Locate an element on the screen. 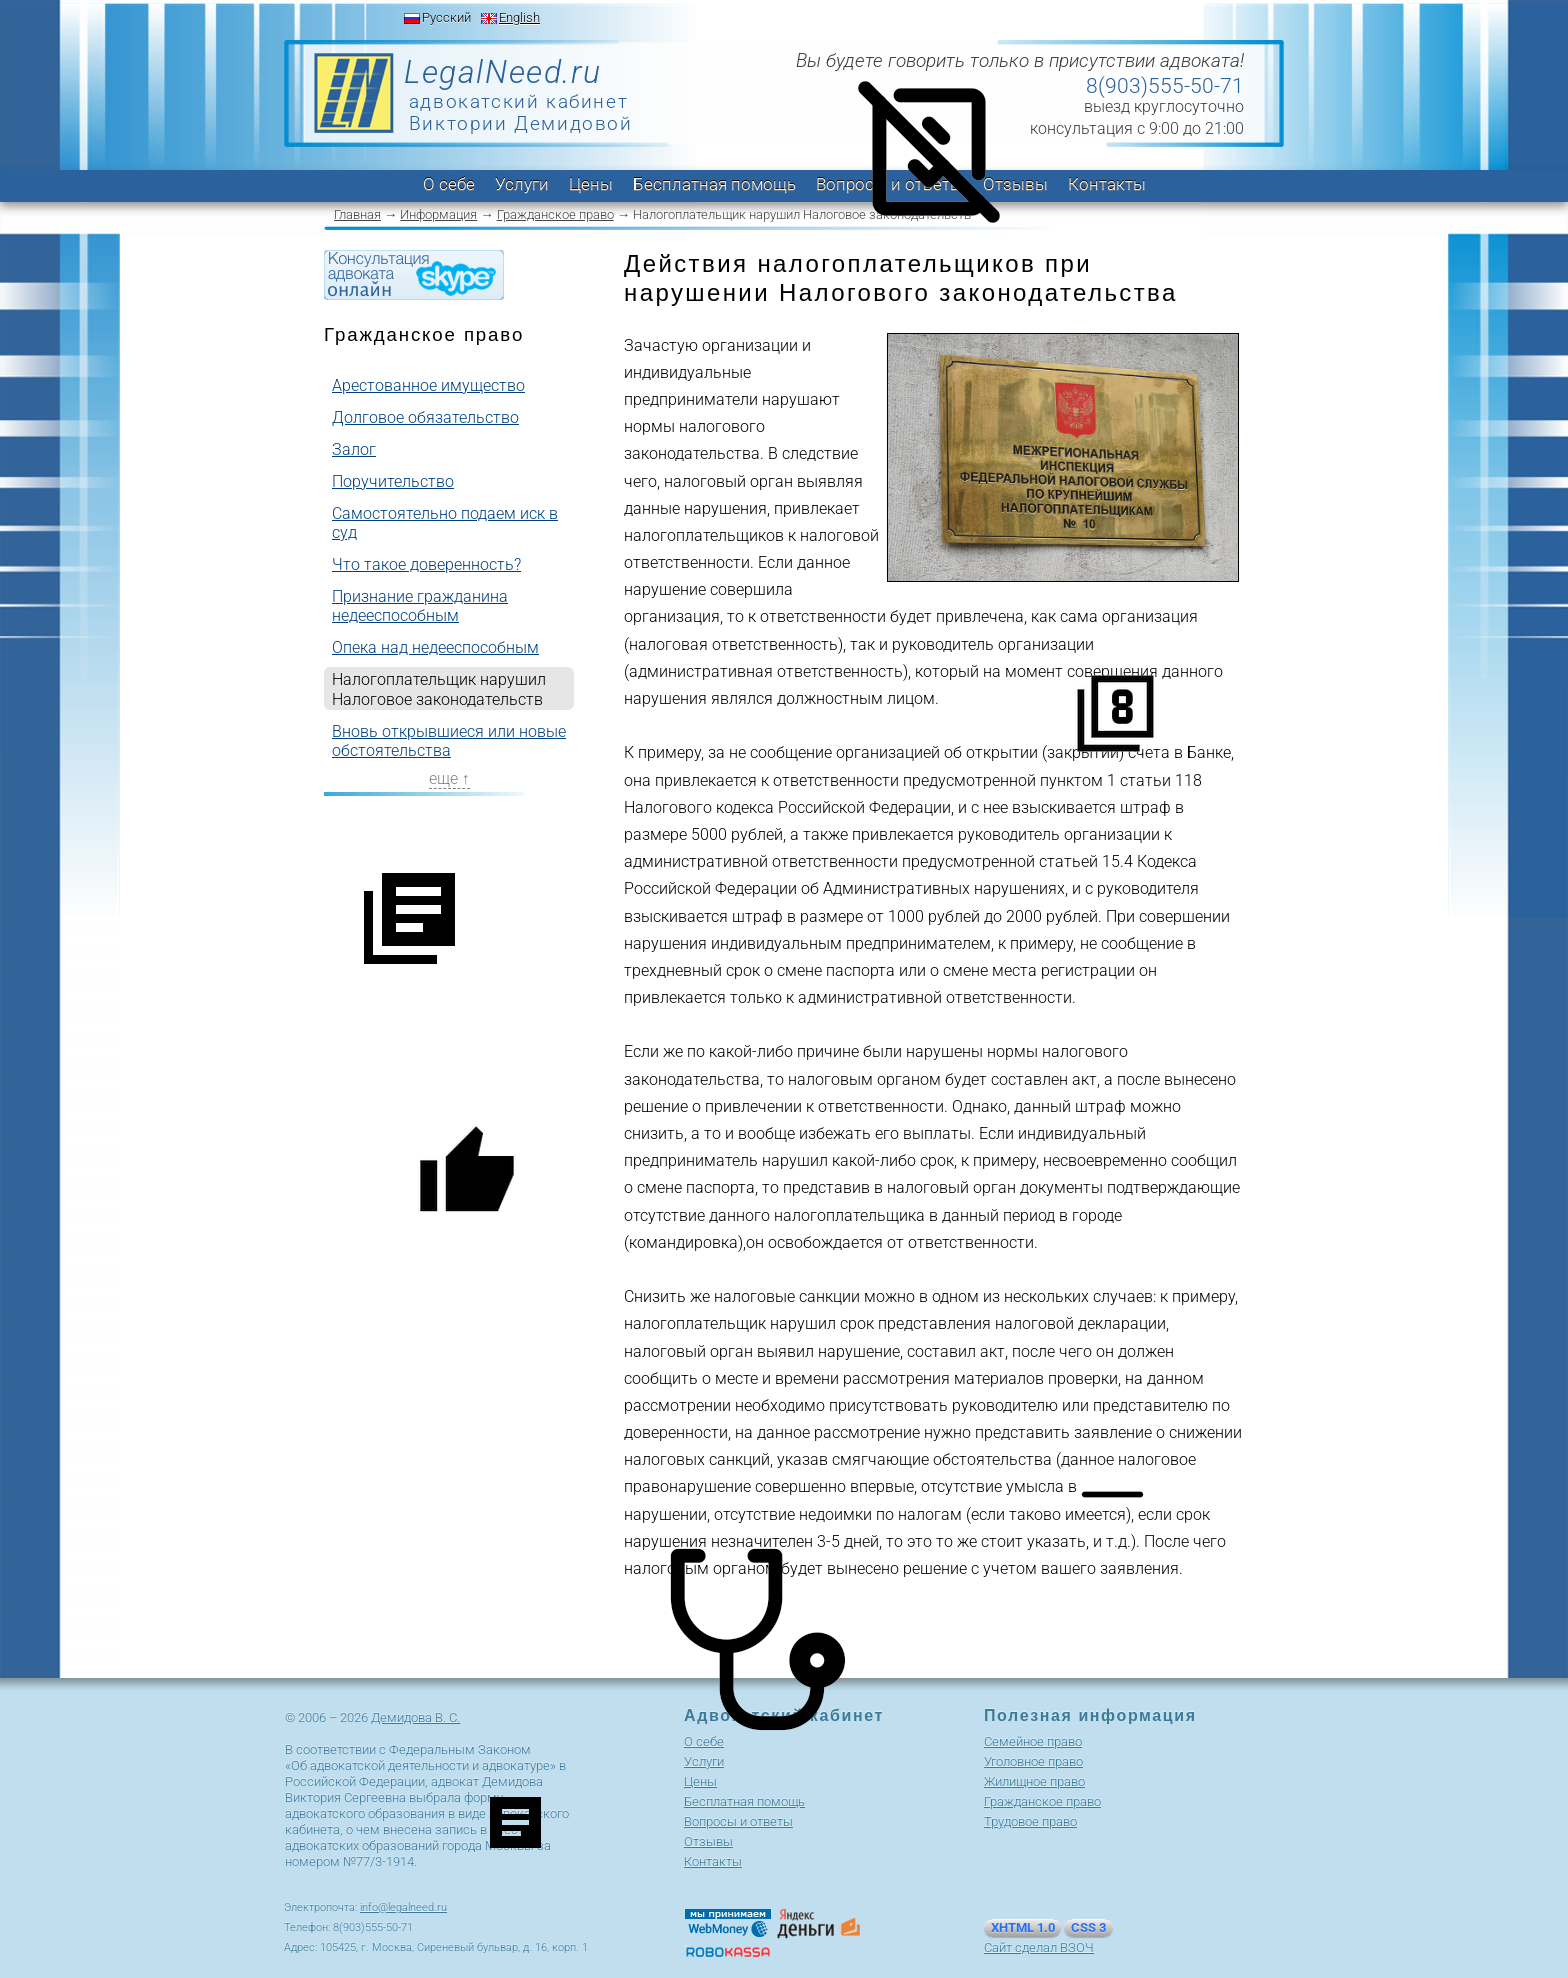 This screenshot has width=1568, height=1978. like or upvote content is located at coordinates (467, 1173).